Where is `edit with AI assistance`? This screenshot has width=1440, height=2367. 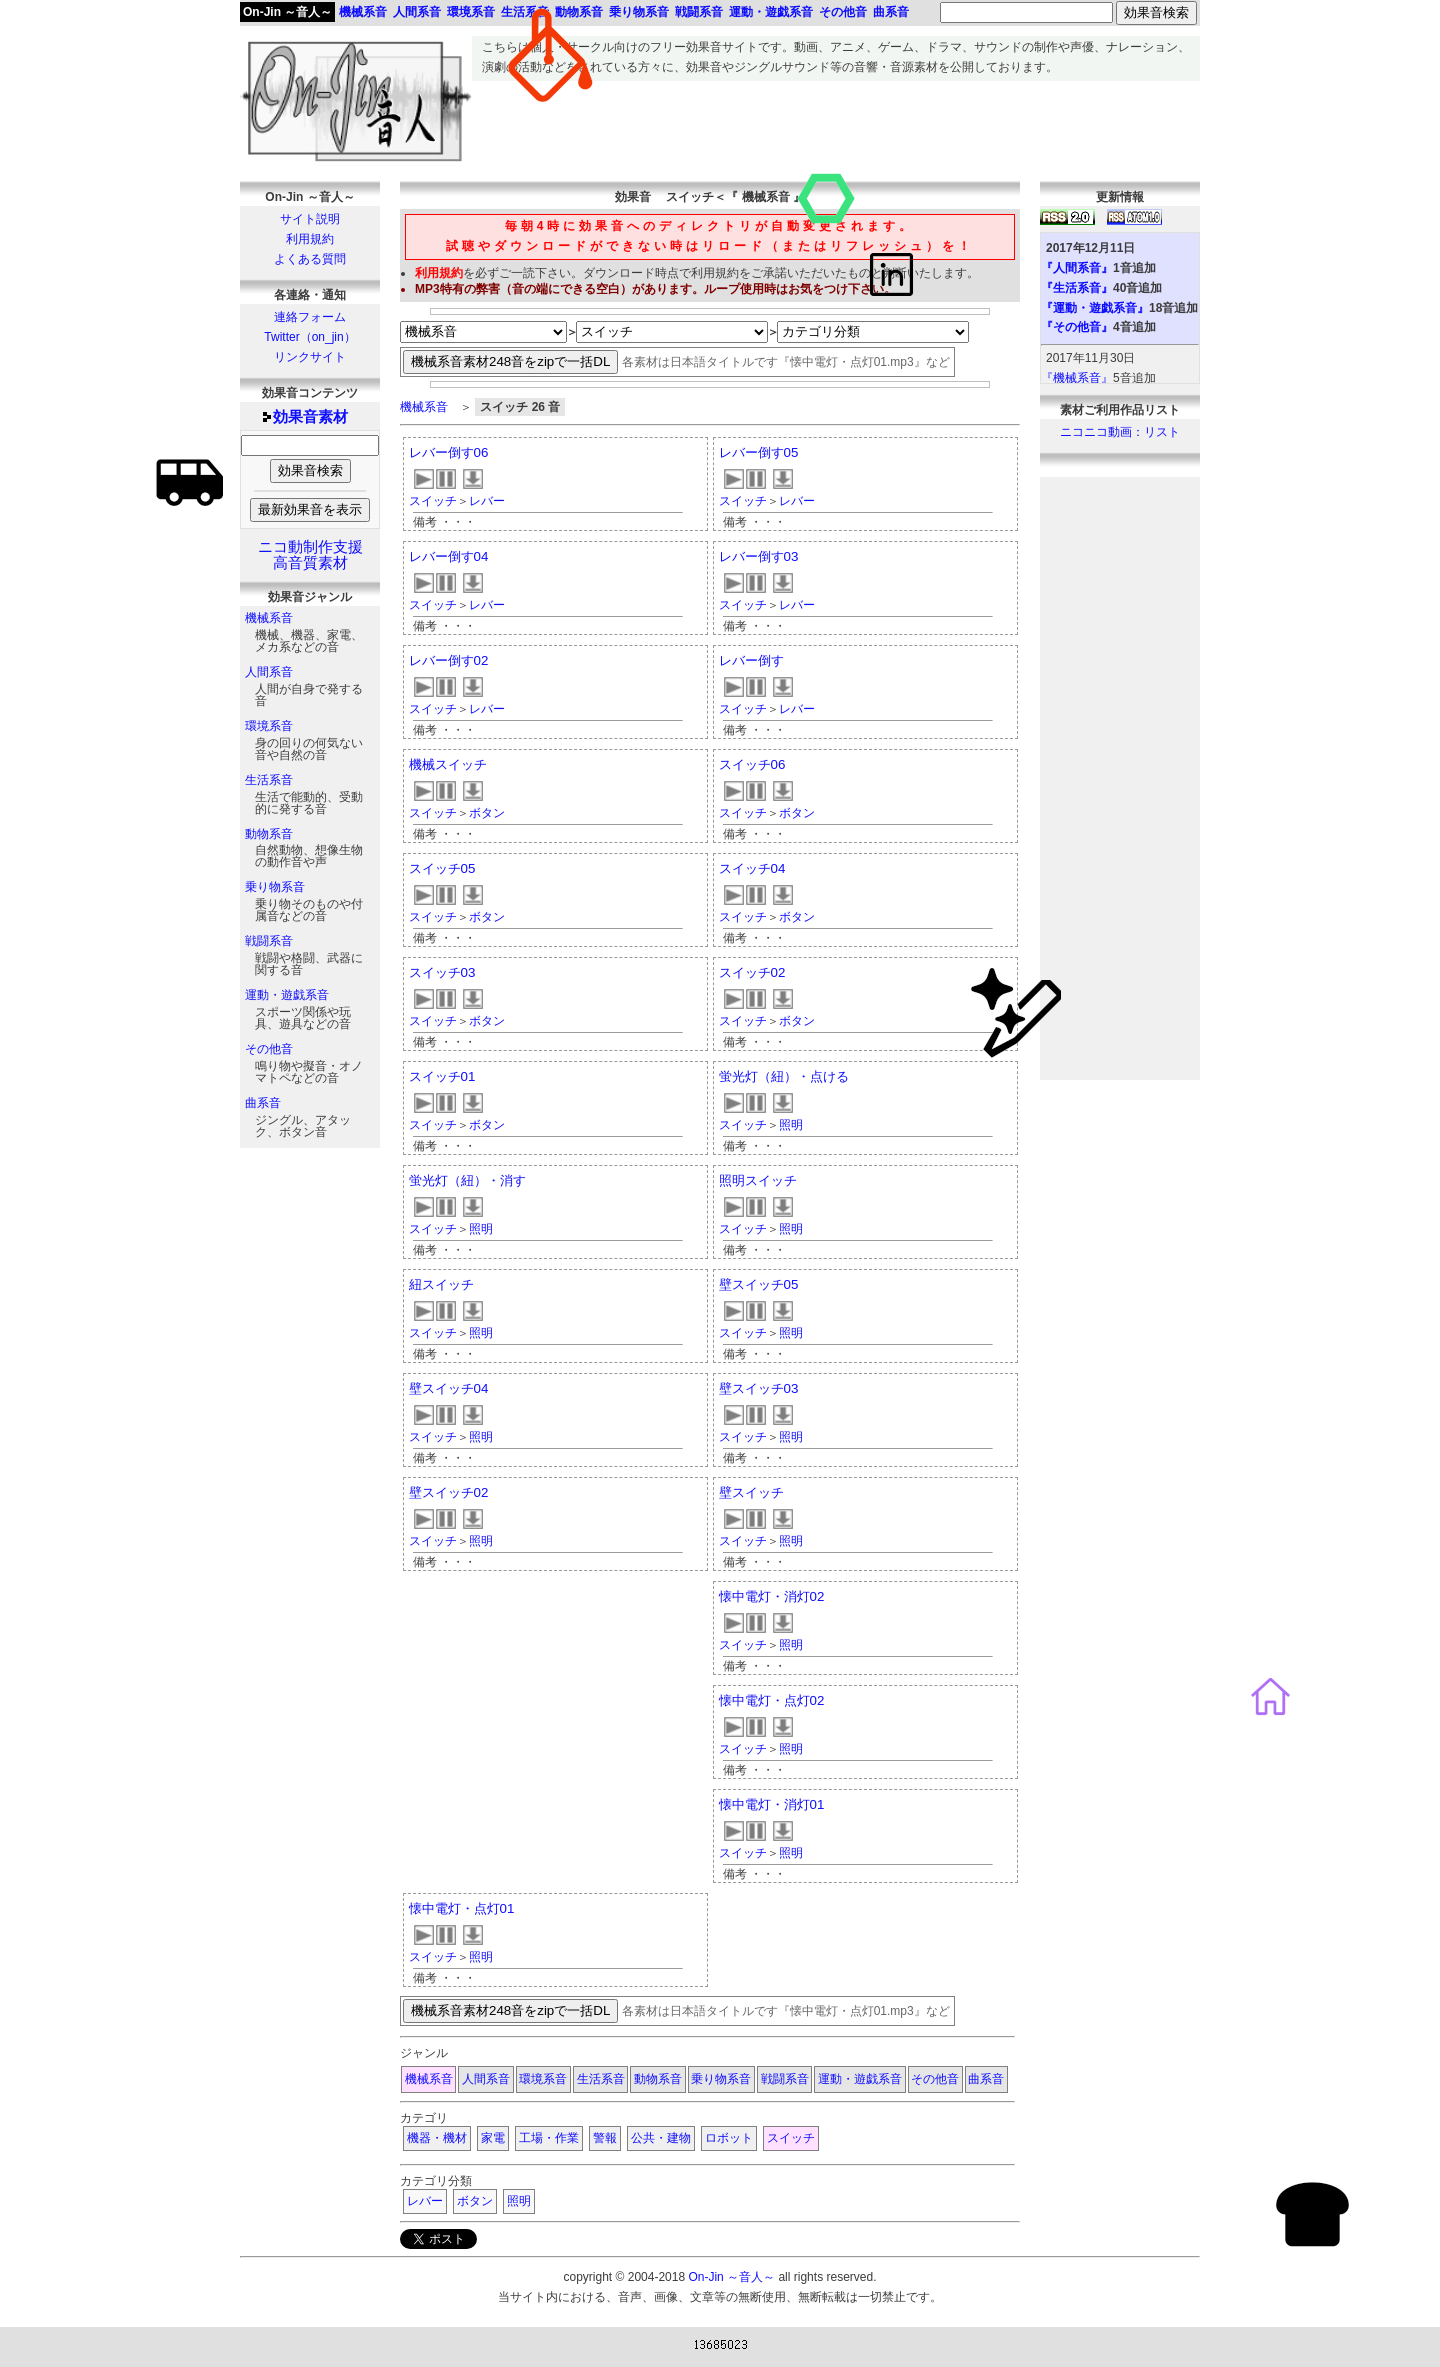 edit with AI assistance is located at coordinates (1019, 1016).